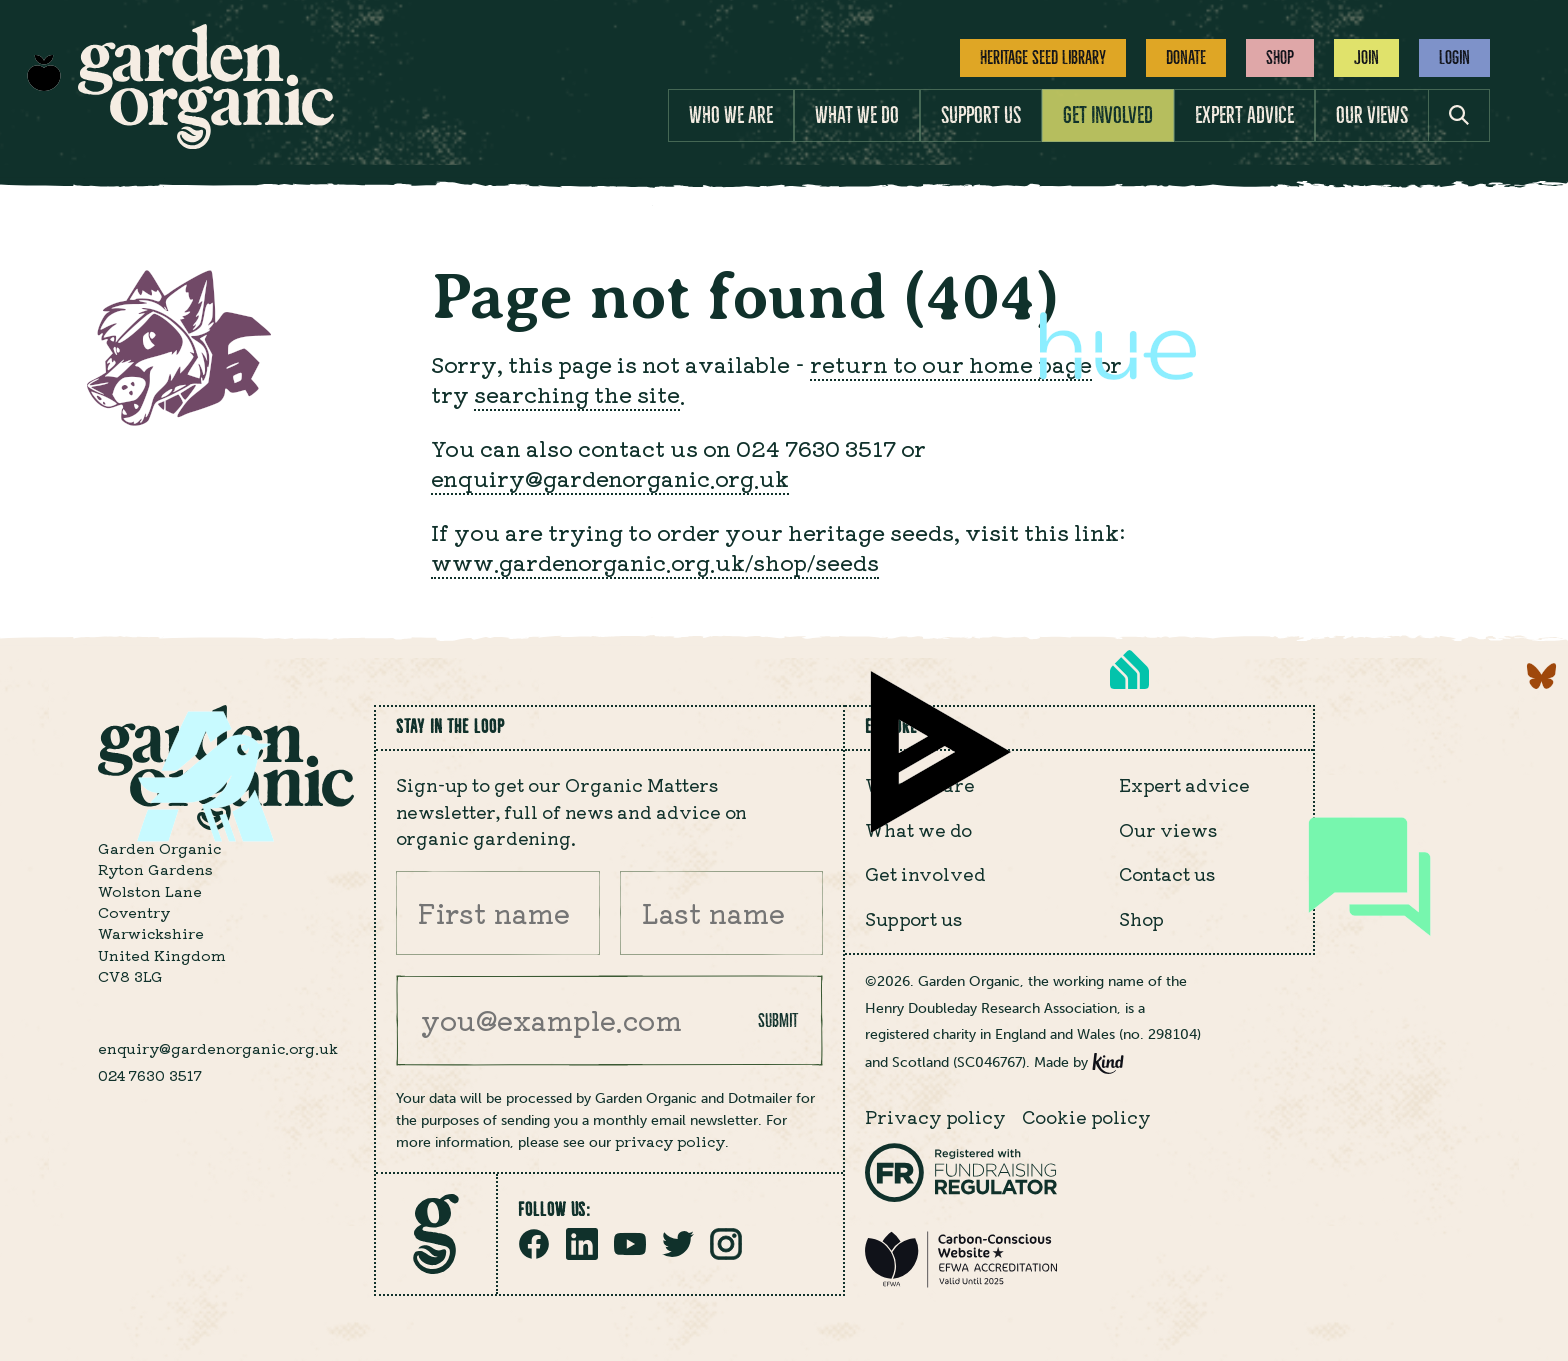 The image size is (1568, 1361). I want to click on open asciinema terminal recording player, so click(941, 752).